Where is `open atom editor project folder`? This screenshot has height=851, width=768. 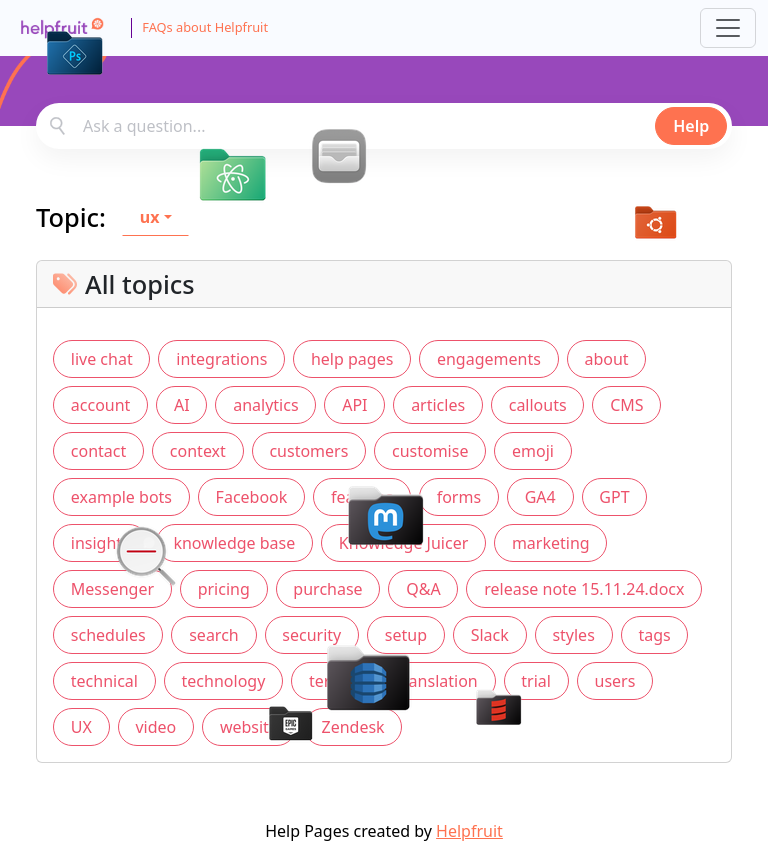
open atom editor project folder is located at coordinates (232, 176).